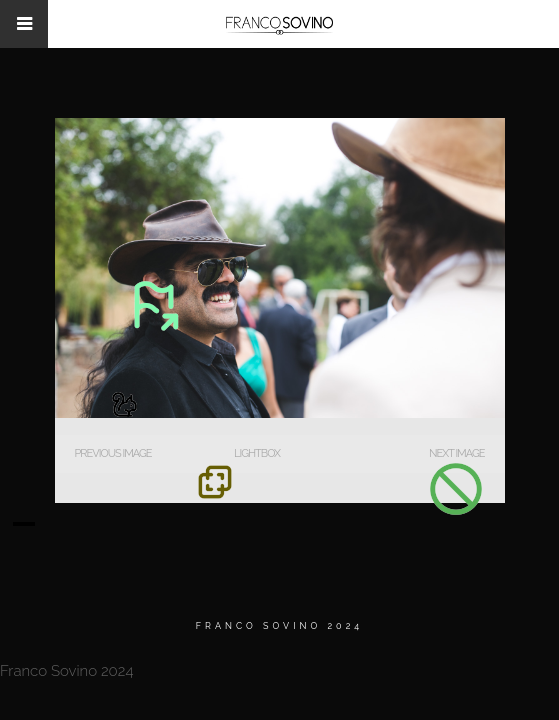  Describe the element at coordinates (24, 509) in the screenshot. I see `minimize window to taskbar` at that location.